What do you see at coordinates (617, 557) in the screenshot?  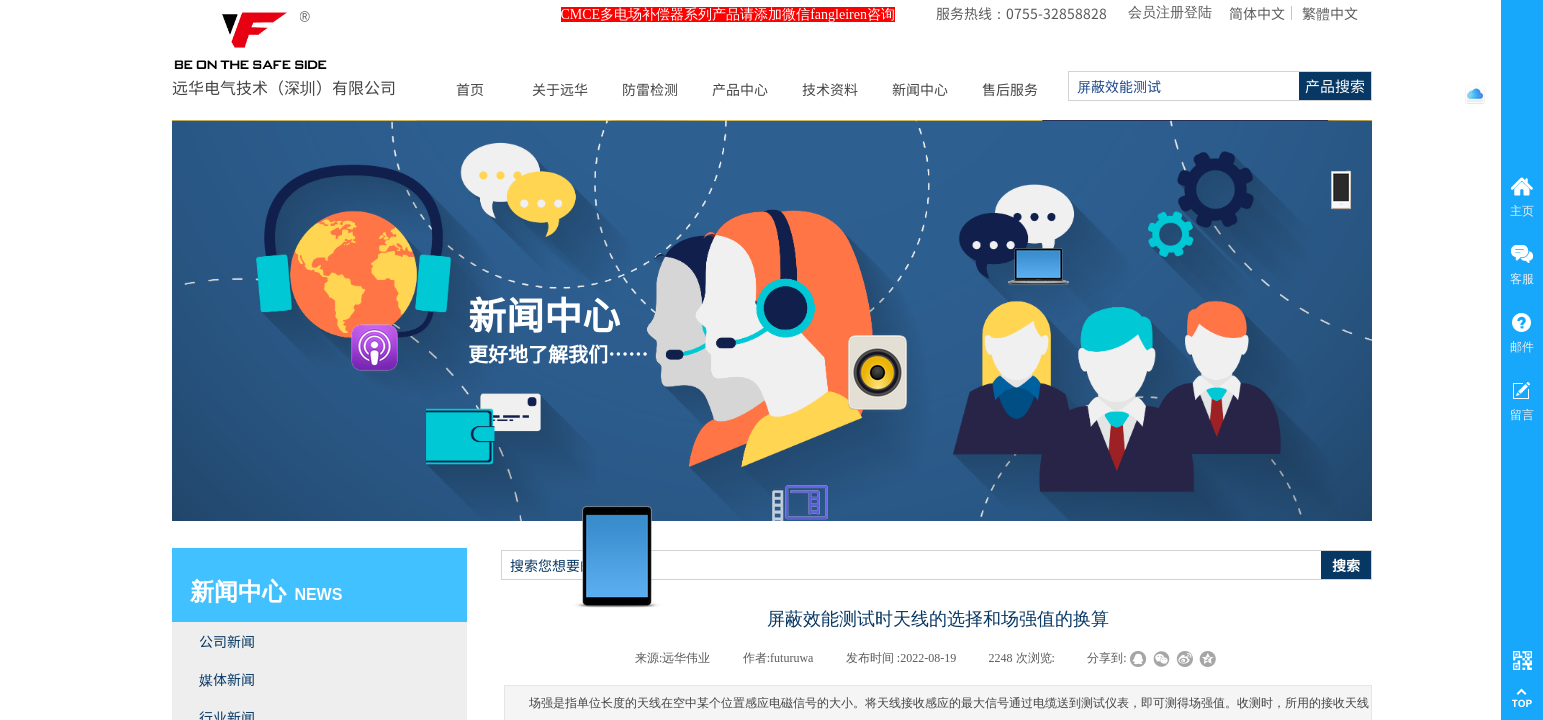 I see `iPad device connected to this computer` at bounding box center [617, 557].